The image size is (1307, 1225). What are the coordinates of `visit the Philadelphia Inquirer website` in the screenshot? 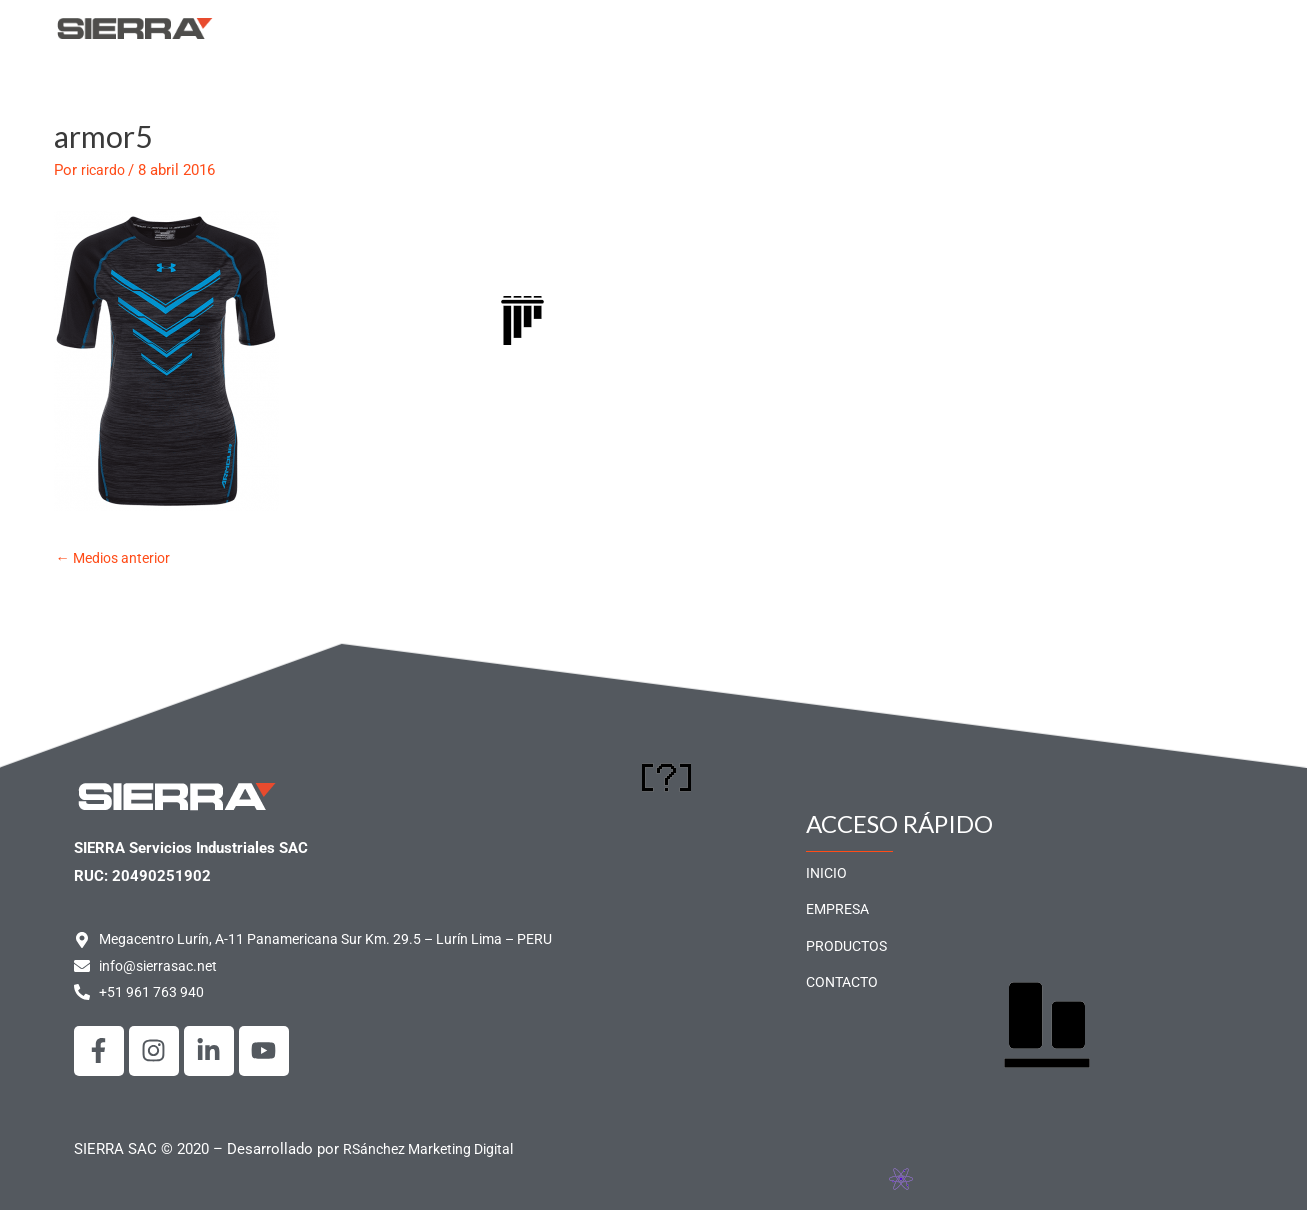 It's located at (666, 777).